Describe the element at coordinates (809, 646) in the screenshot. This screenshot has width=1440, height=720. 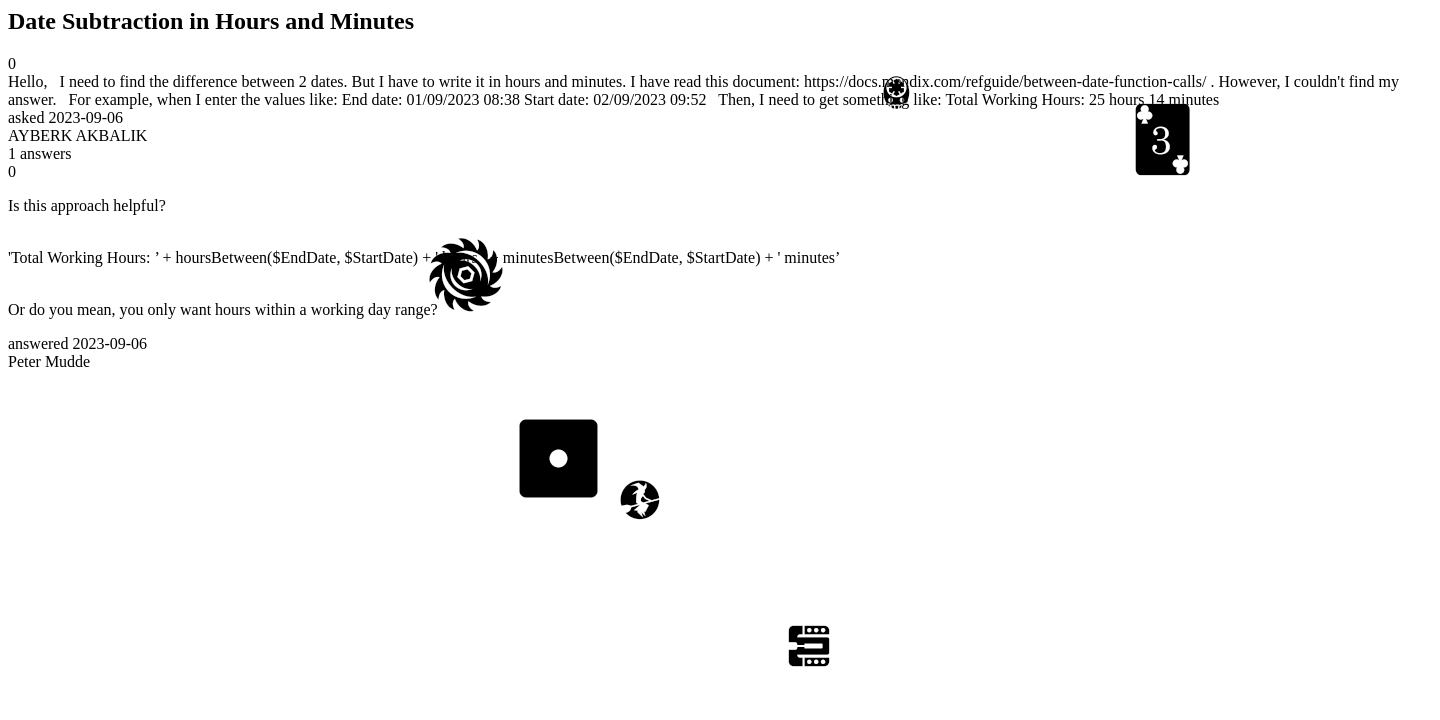
I see `connect or link two components together` at that location.